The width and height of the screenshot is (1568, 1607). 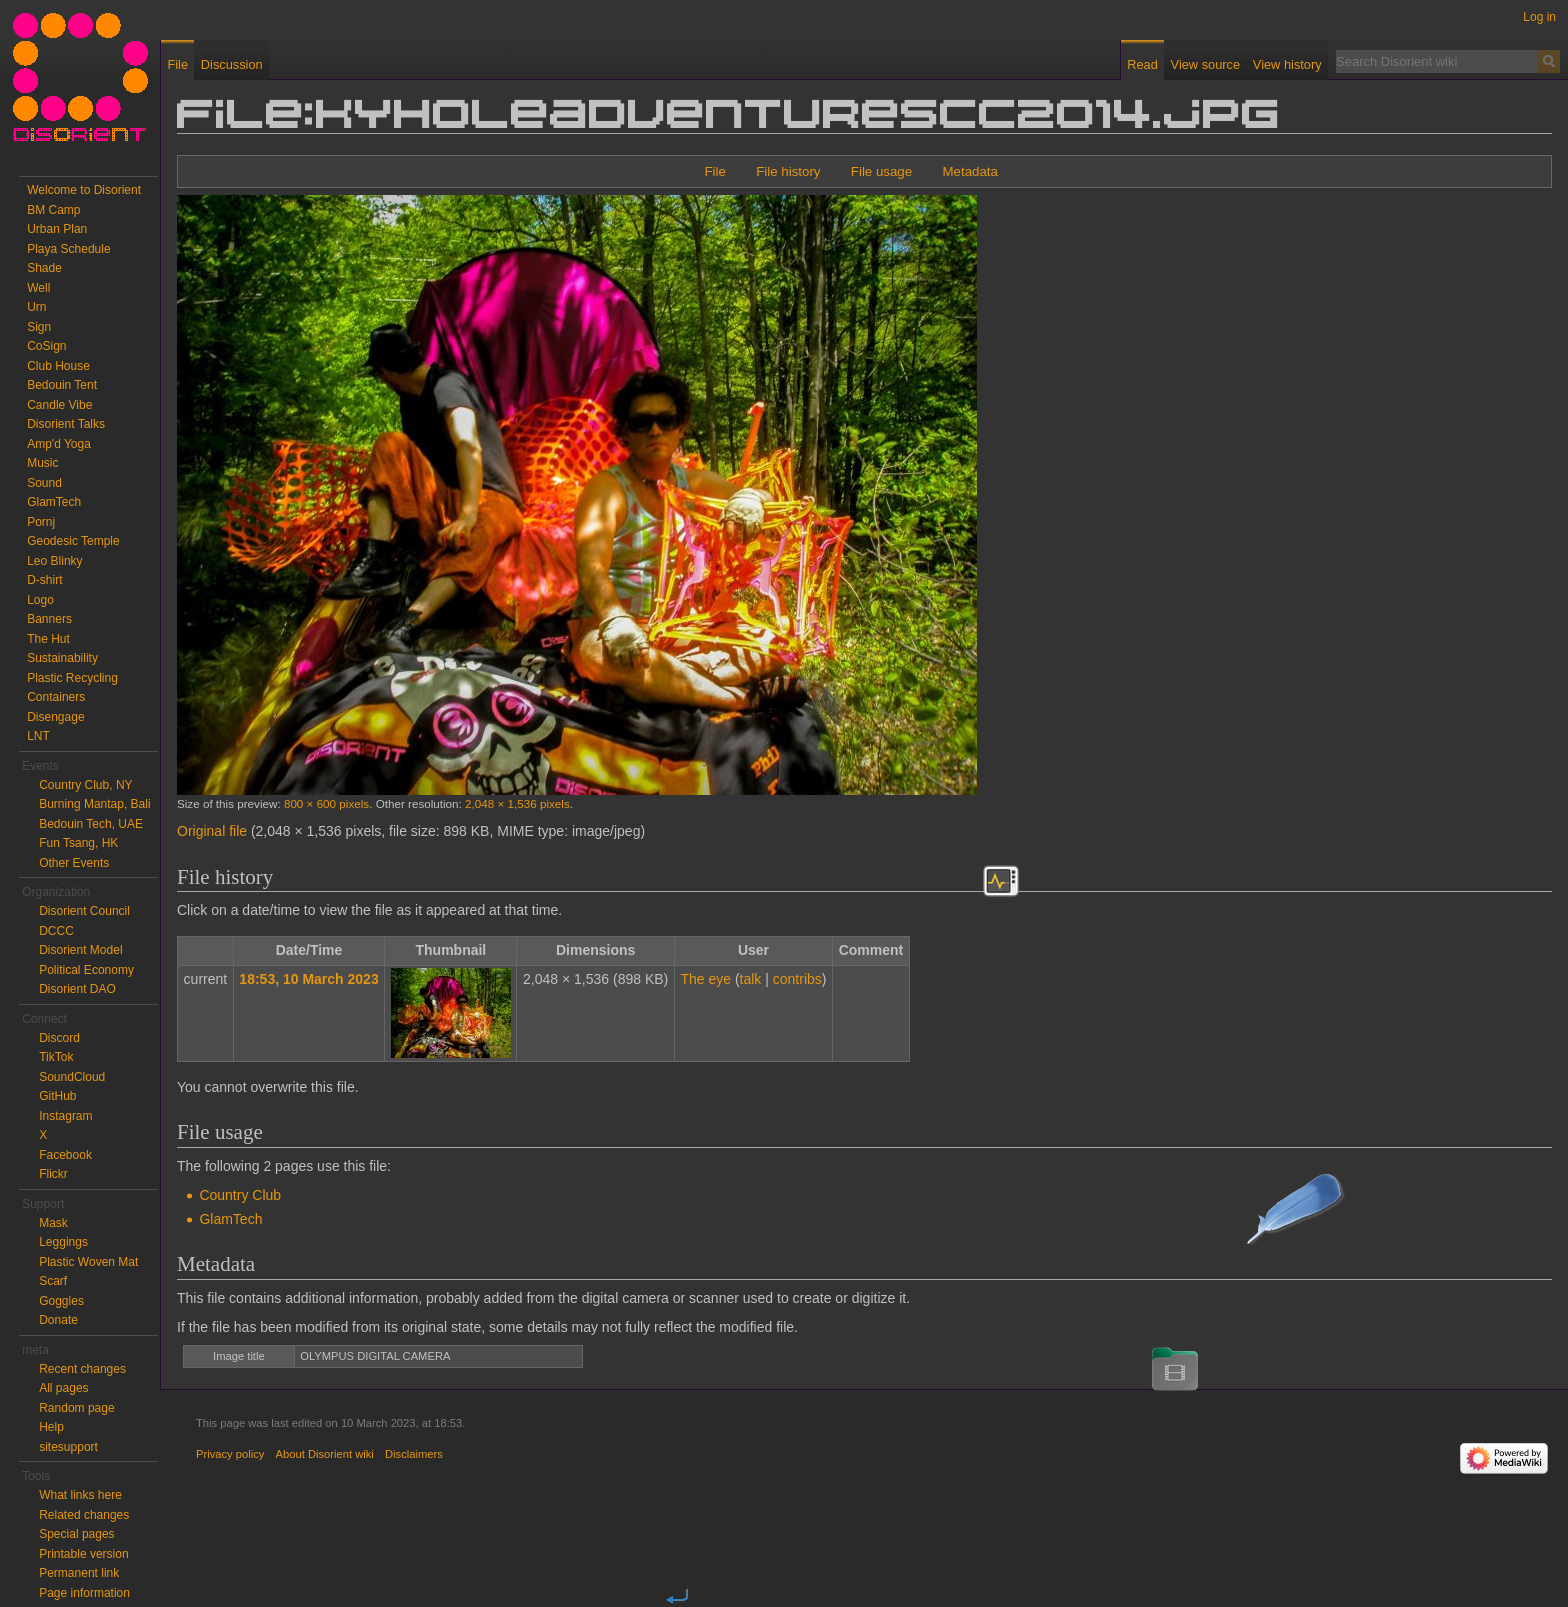 What do you see at coordinates (1296, 1208) in the screenshot?
I see `launch the Tk GUI toolkit framework` at bounding box center [1296, 1208].